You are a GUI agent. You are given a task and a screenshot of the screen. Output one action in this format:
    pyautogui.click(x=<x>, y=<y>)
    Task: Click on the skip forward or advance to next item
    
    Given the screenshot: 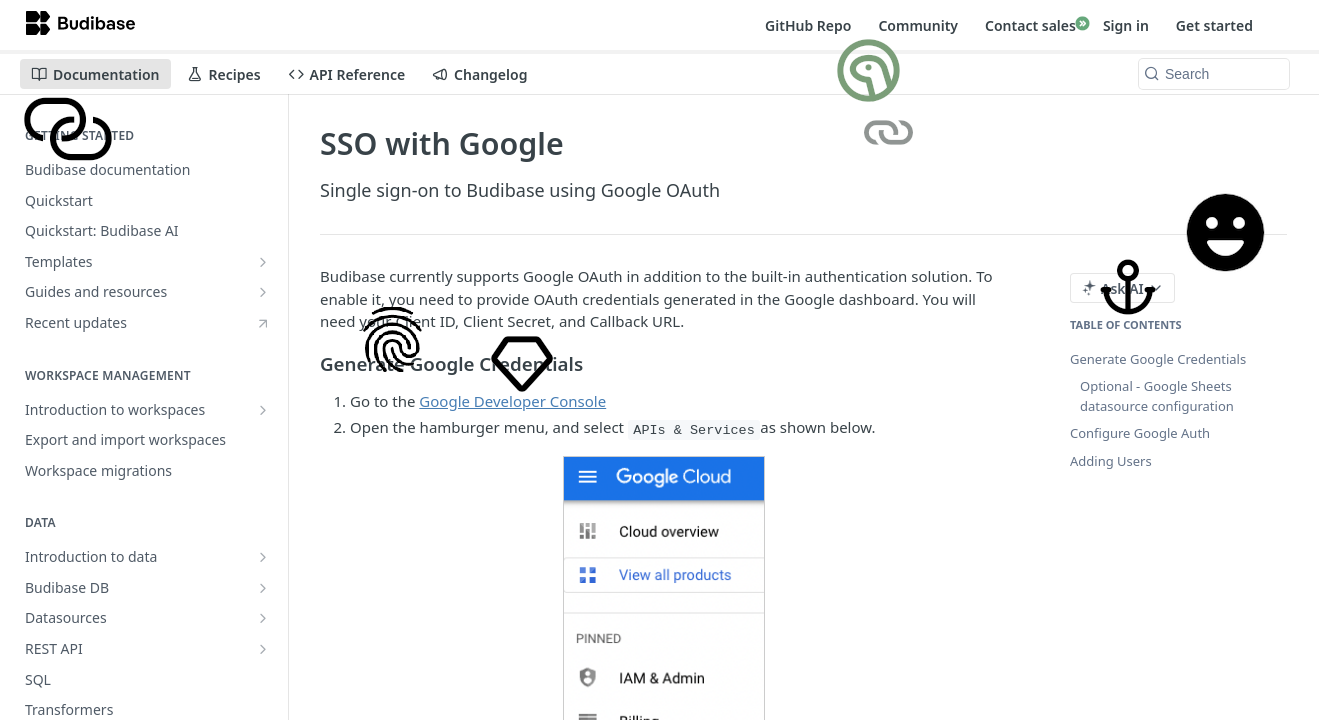 What is the action you would take?
    pyautogui.click(x=1082, y=23)
    